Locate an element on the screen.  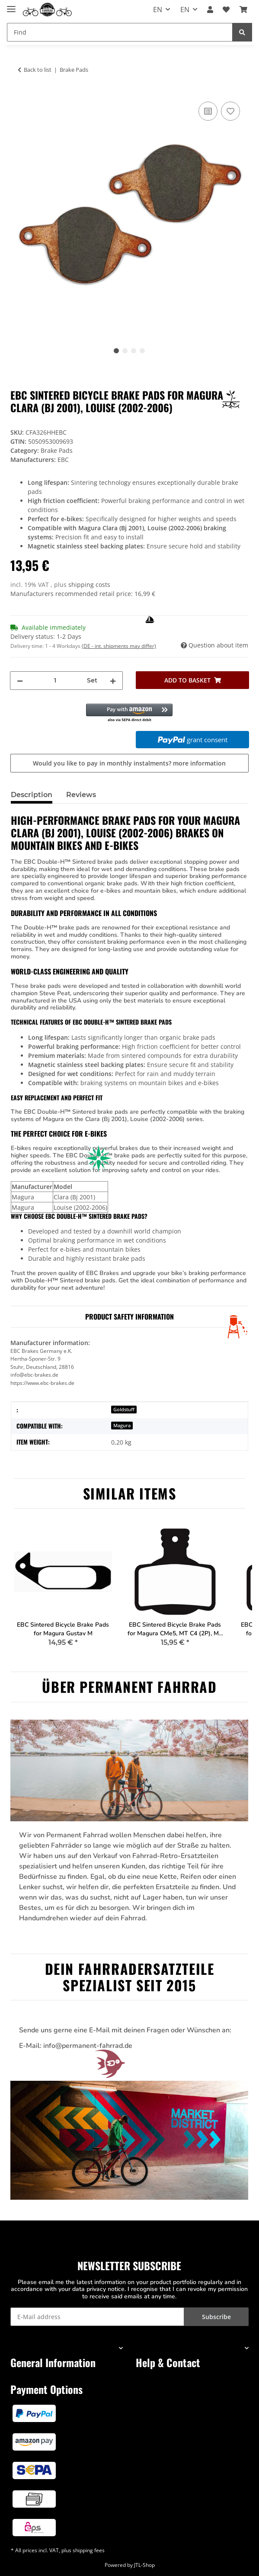
access sailing or boating activities is located at coordinates (150, 619).